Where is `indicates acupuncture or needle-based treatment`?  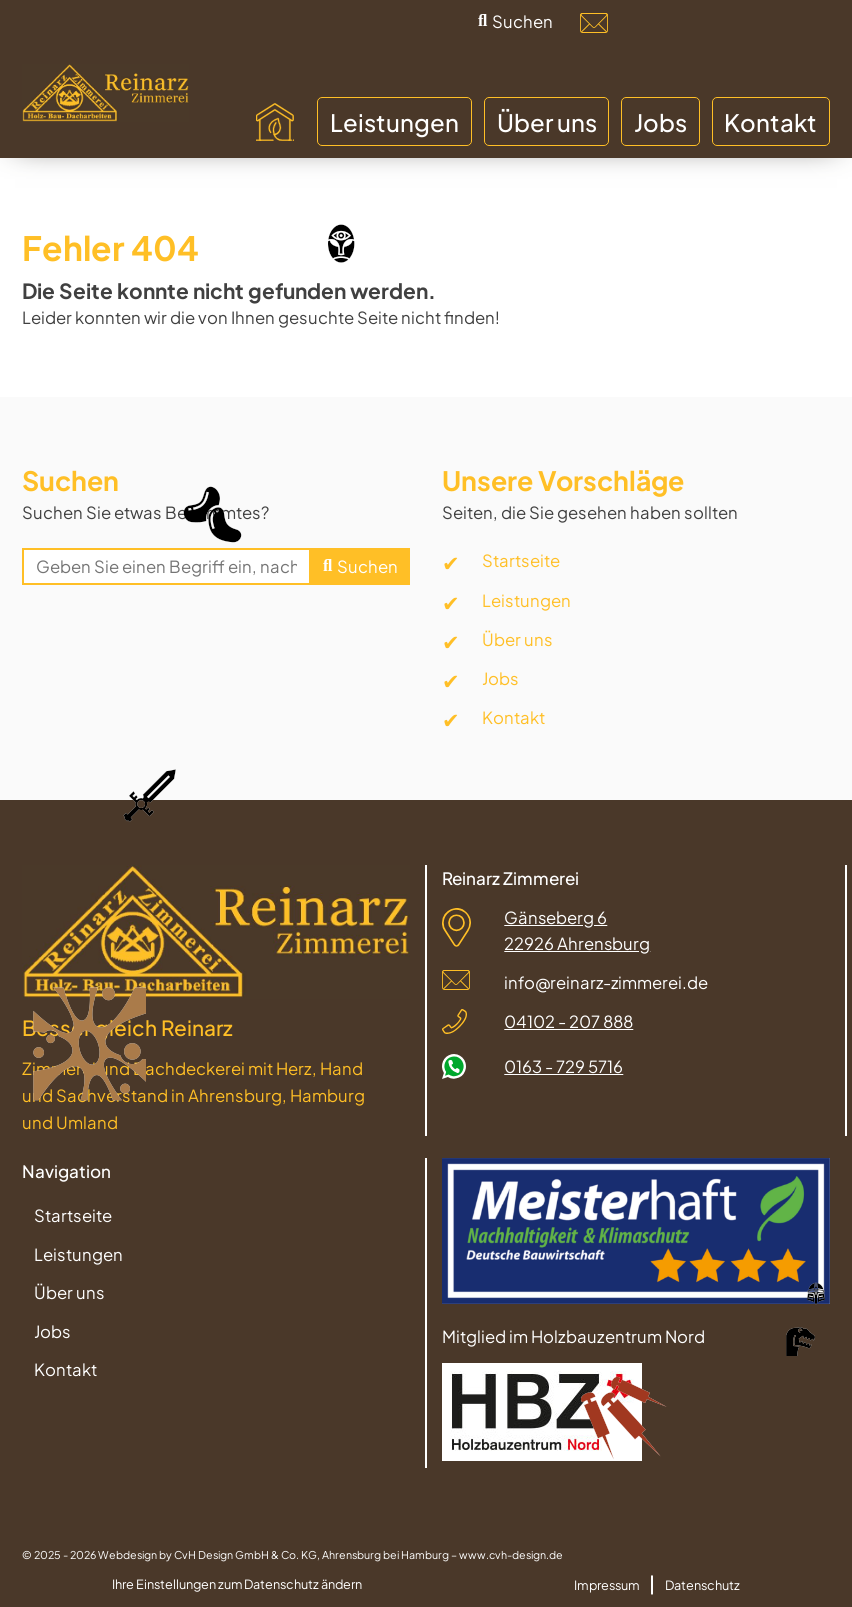 indicates acupuncture or needle-based treatment is located at coordinates (623, 1418).